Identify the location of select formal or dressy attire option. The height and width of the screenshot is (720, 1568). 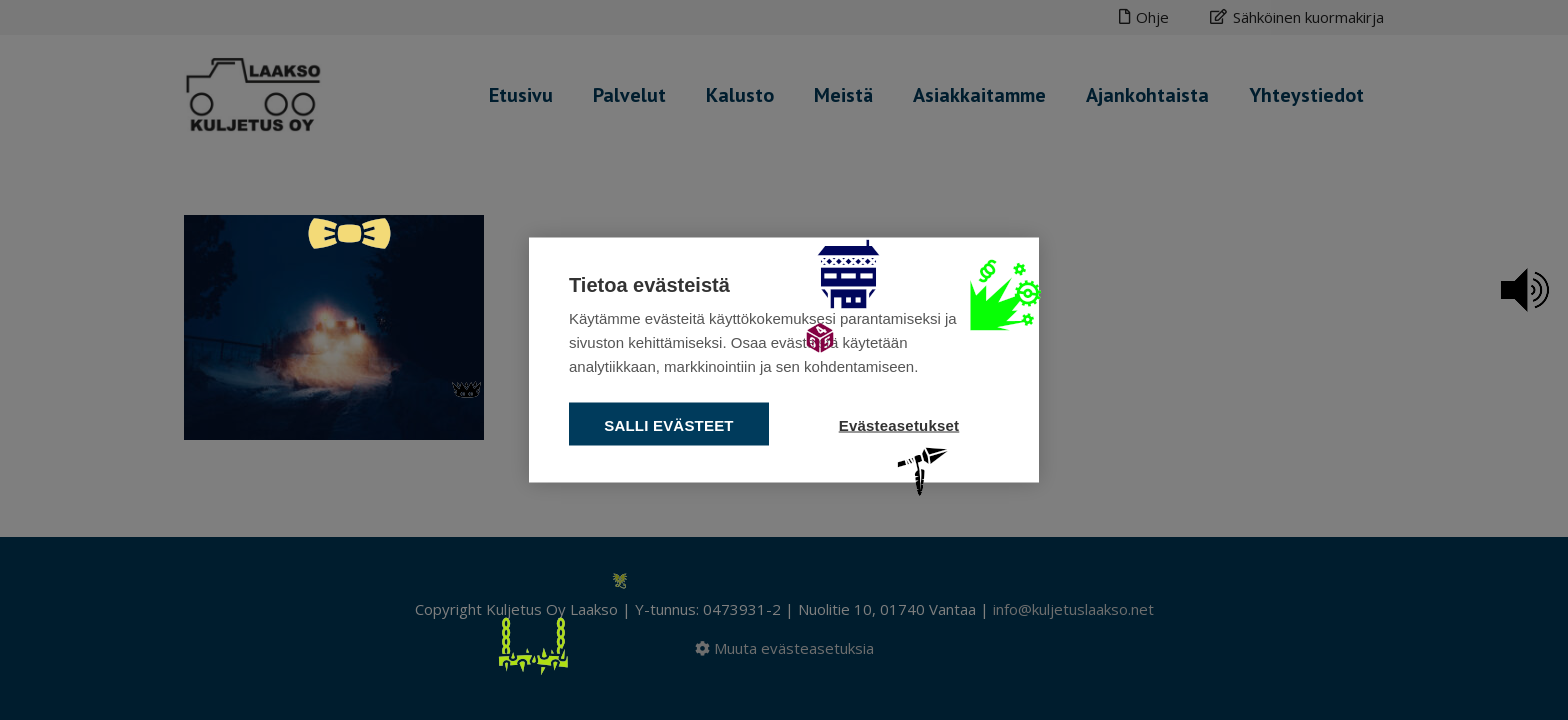
(349, 233).